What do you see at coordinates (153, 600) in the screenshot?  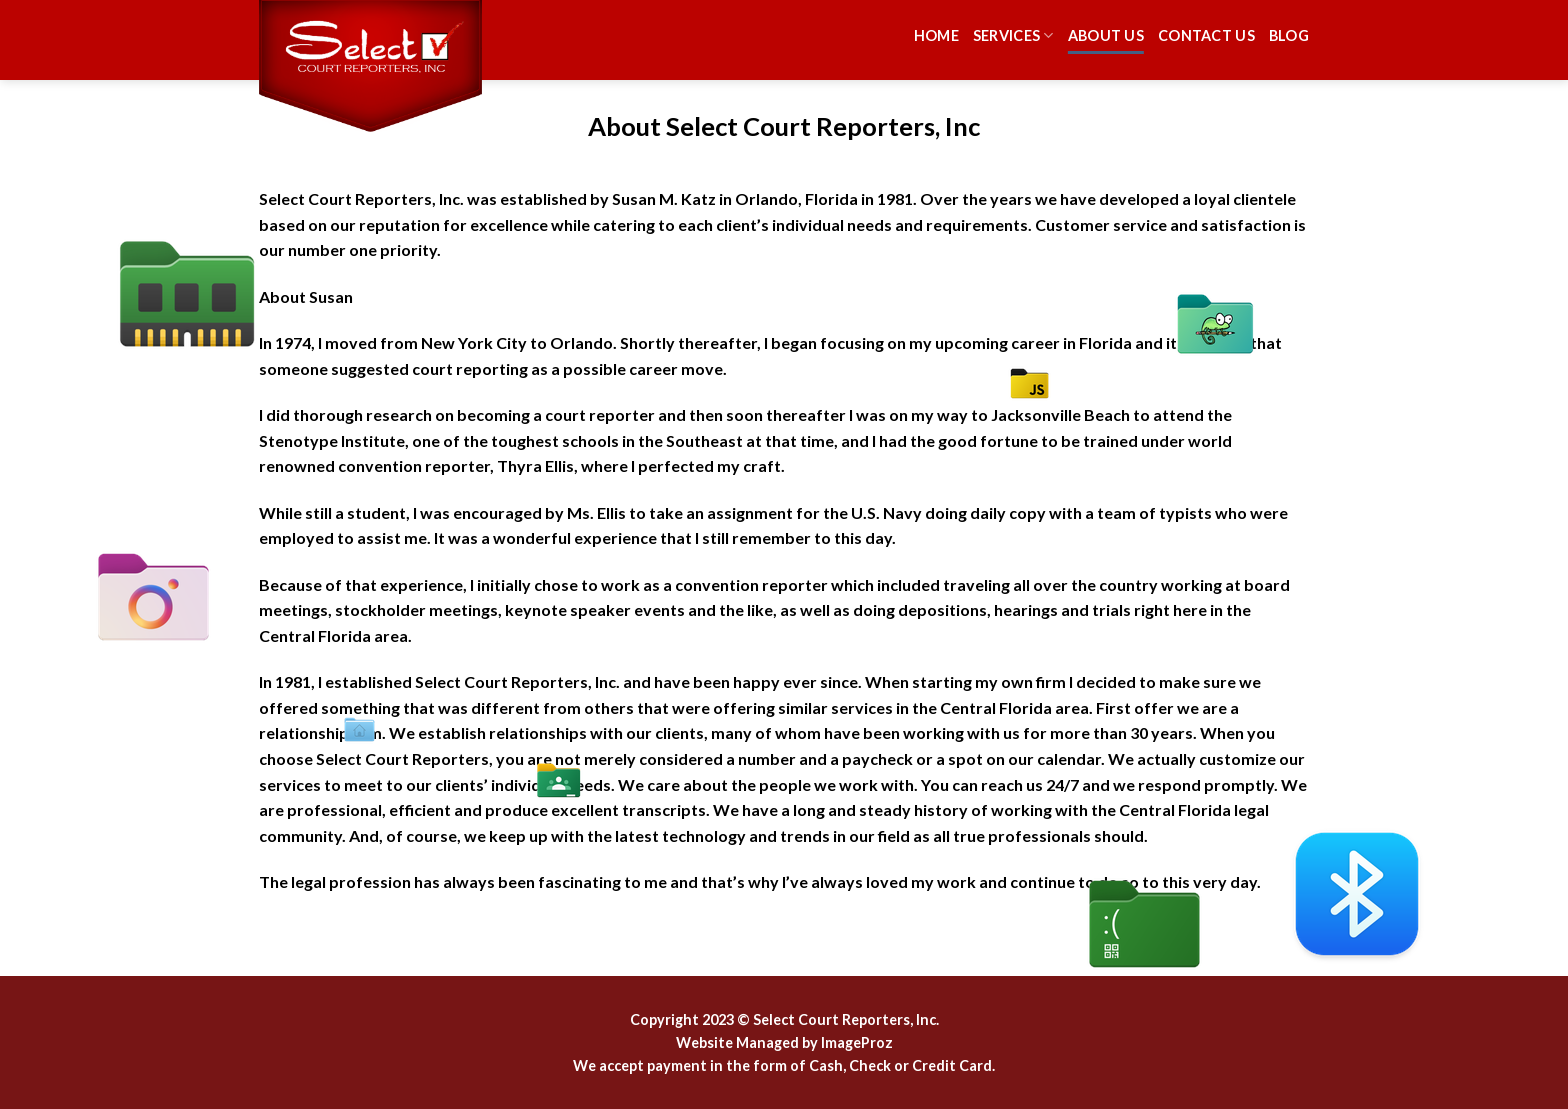 I see `open folder containing instagram downloads` at bounding box center [153, 600].